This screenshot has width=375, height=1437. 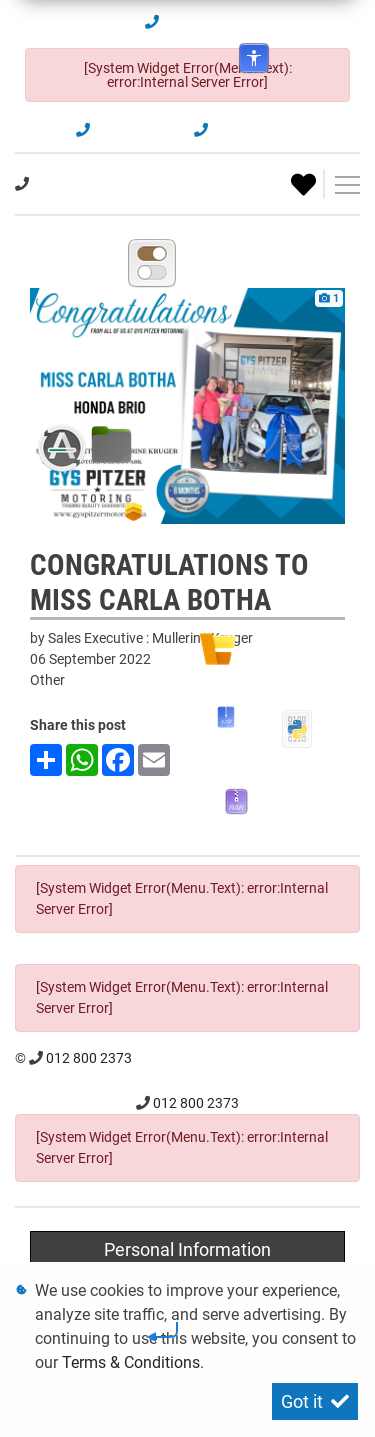 I want to click on open the commerce or shopping app, so click(x=218, y=649).